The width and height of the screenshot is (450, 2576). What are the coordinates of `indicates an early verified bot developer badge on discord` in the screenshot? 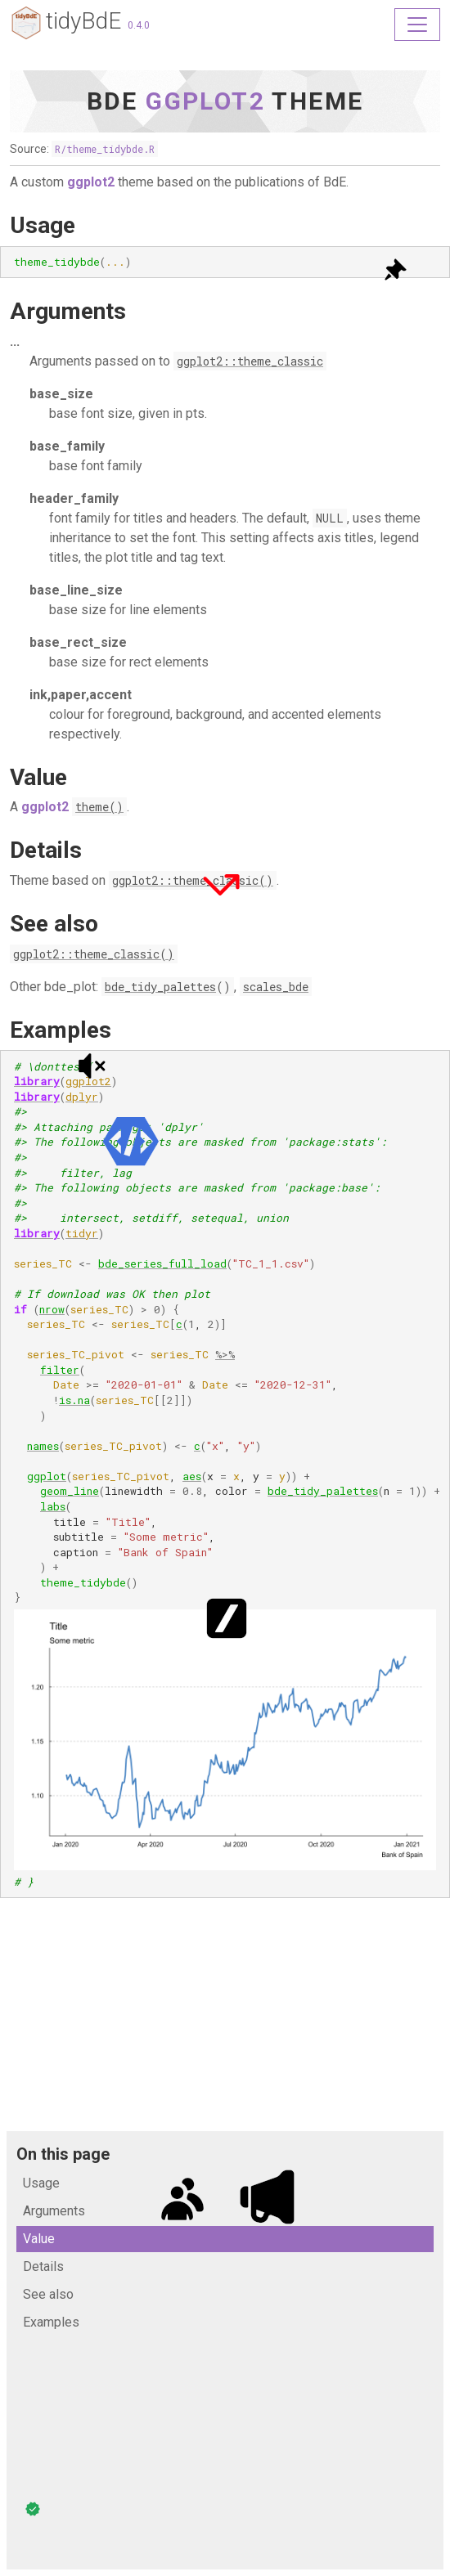 It's located at (131, 1142).